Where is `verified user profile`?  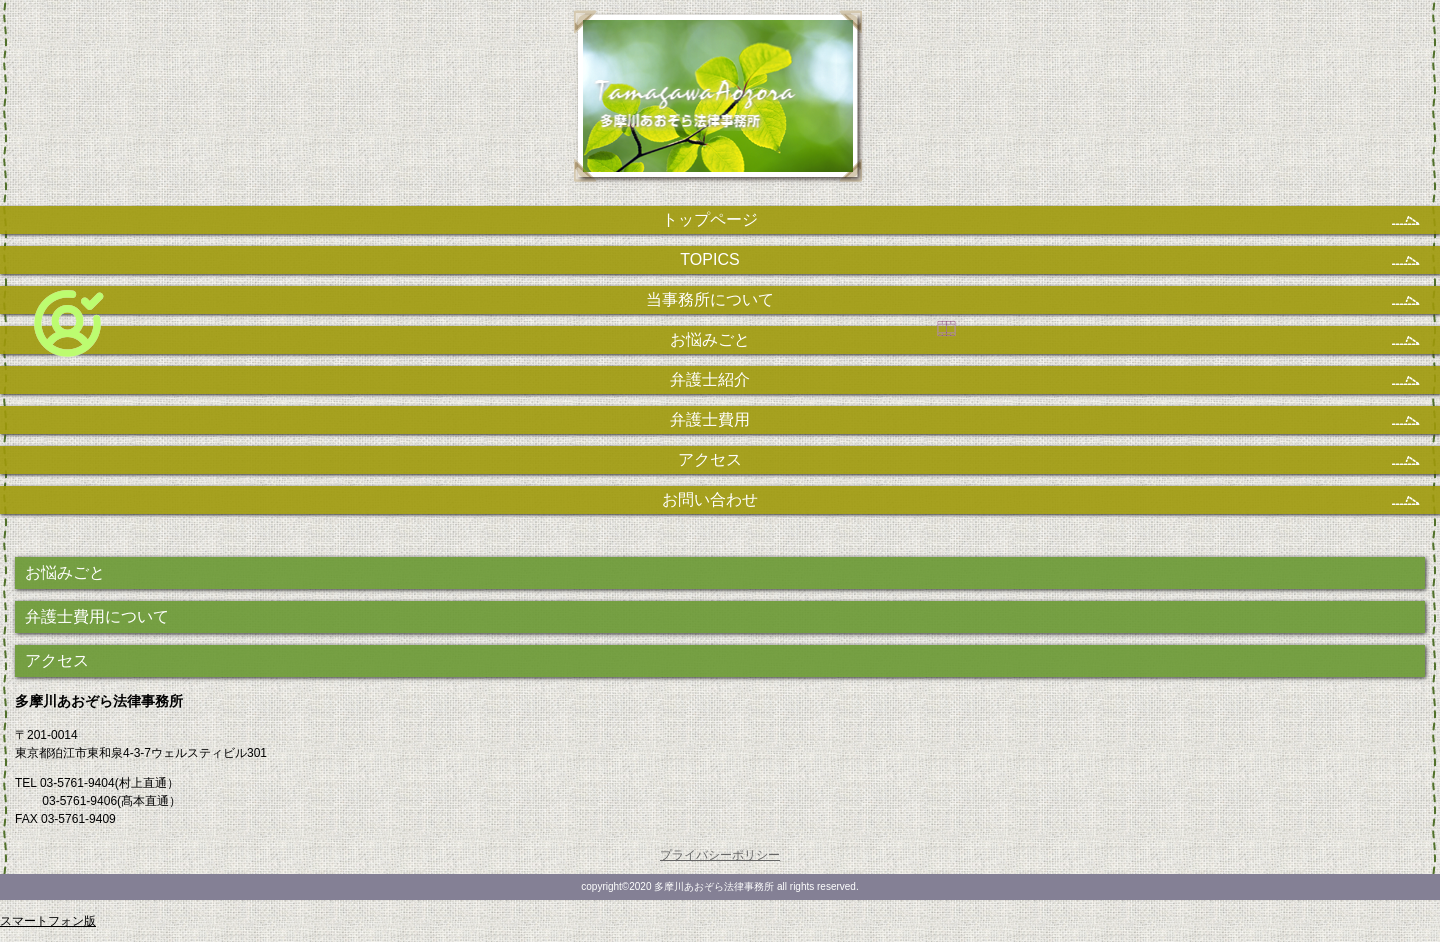 verified user profile is located at coordinates (67, 323).